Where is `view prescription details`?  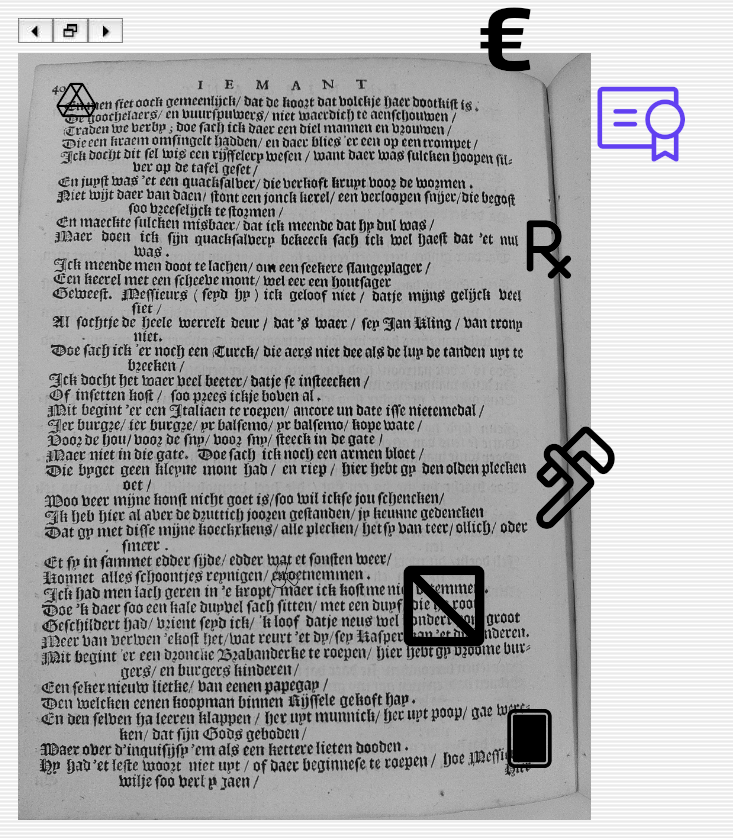
view prescription details is located at coordinates (546, 249).